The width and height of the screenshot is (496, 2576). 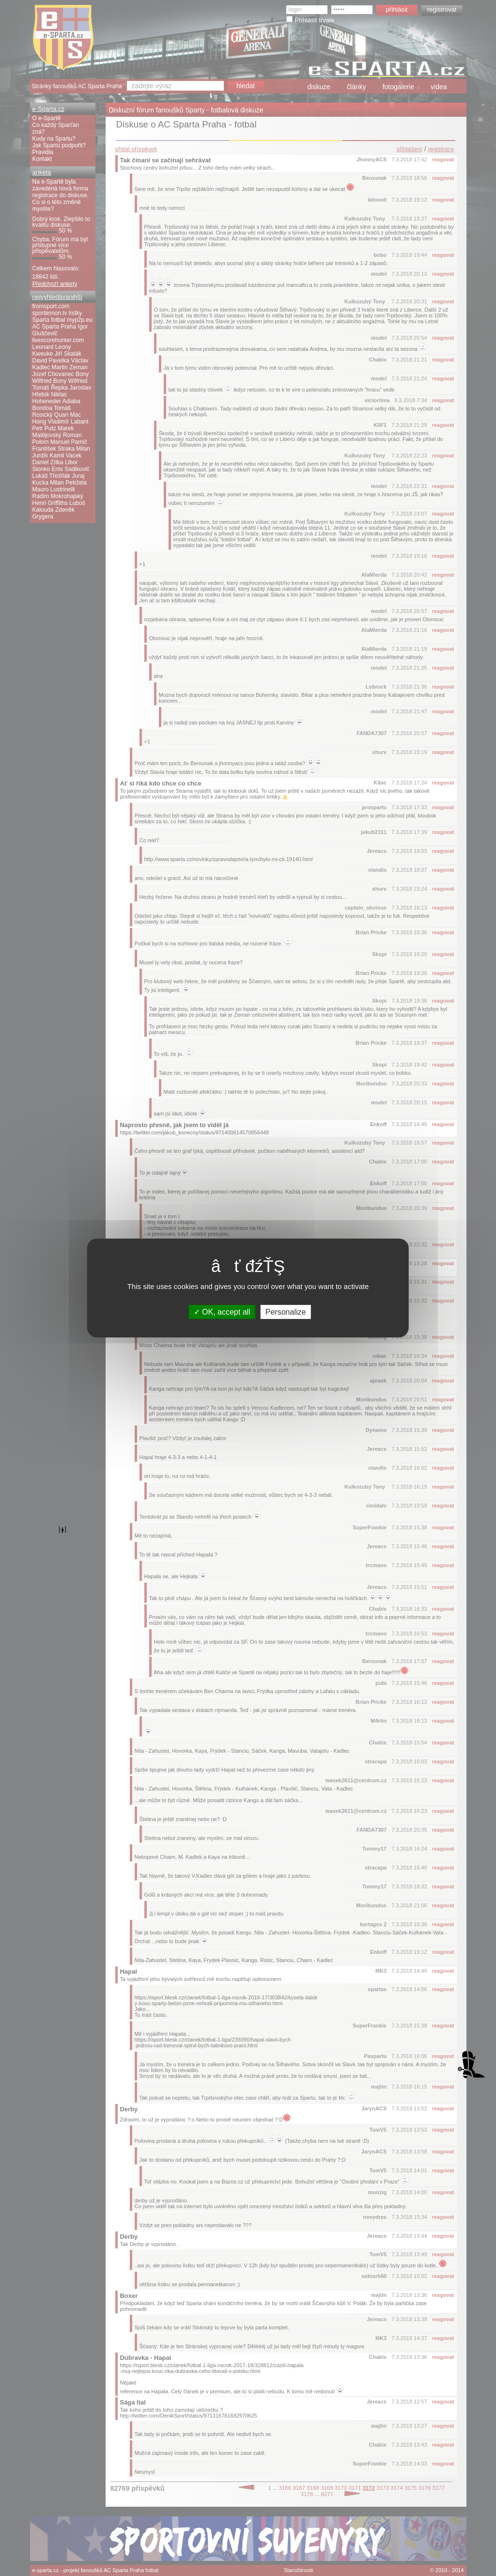 I want to click on indicates a trap or hazard zone in a game, so click(x=62, y=1529).